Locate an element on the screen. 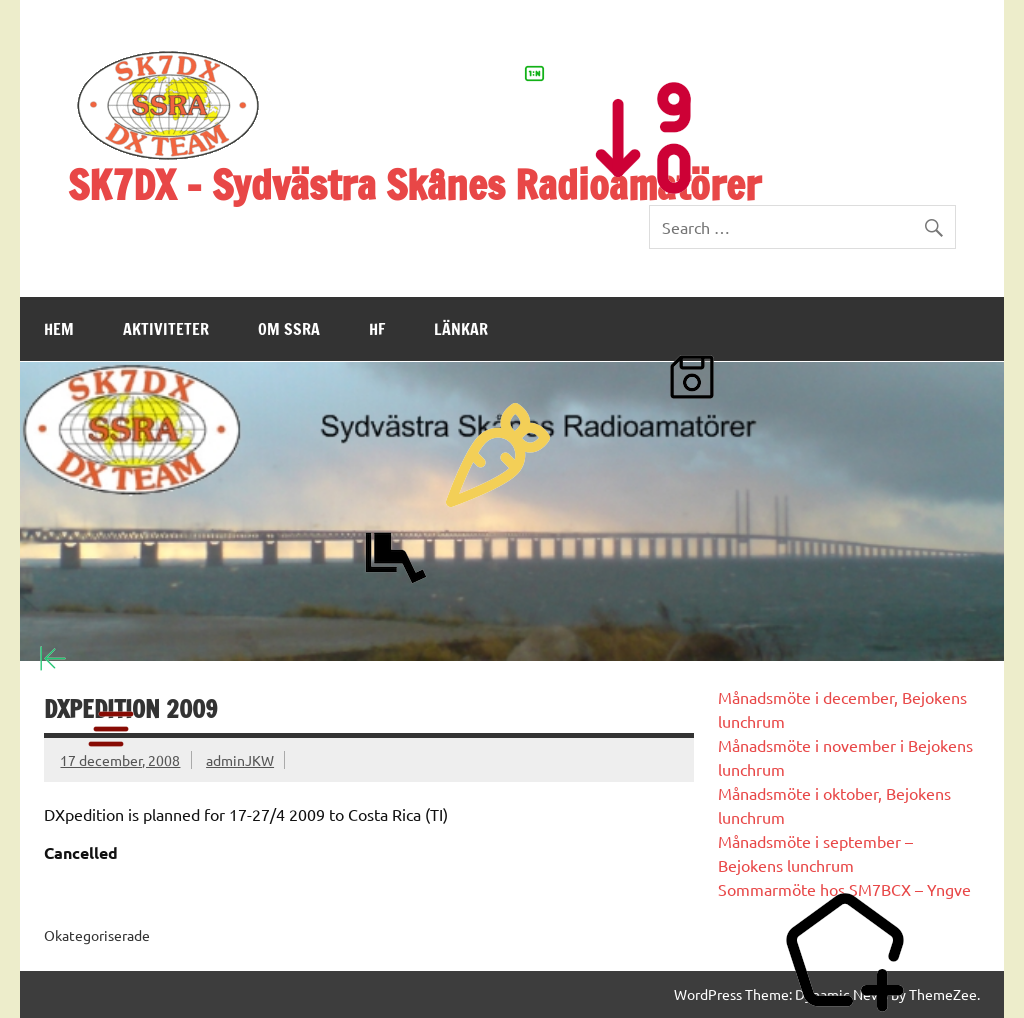  sort numbers in descending order is located at coordinates (646, 138).